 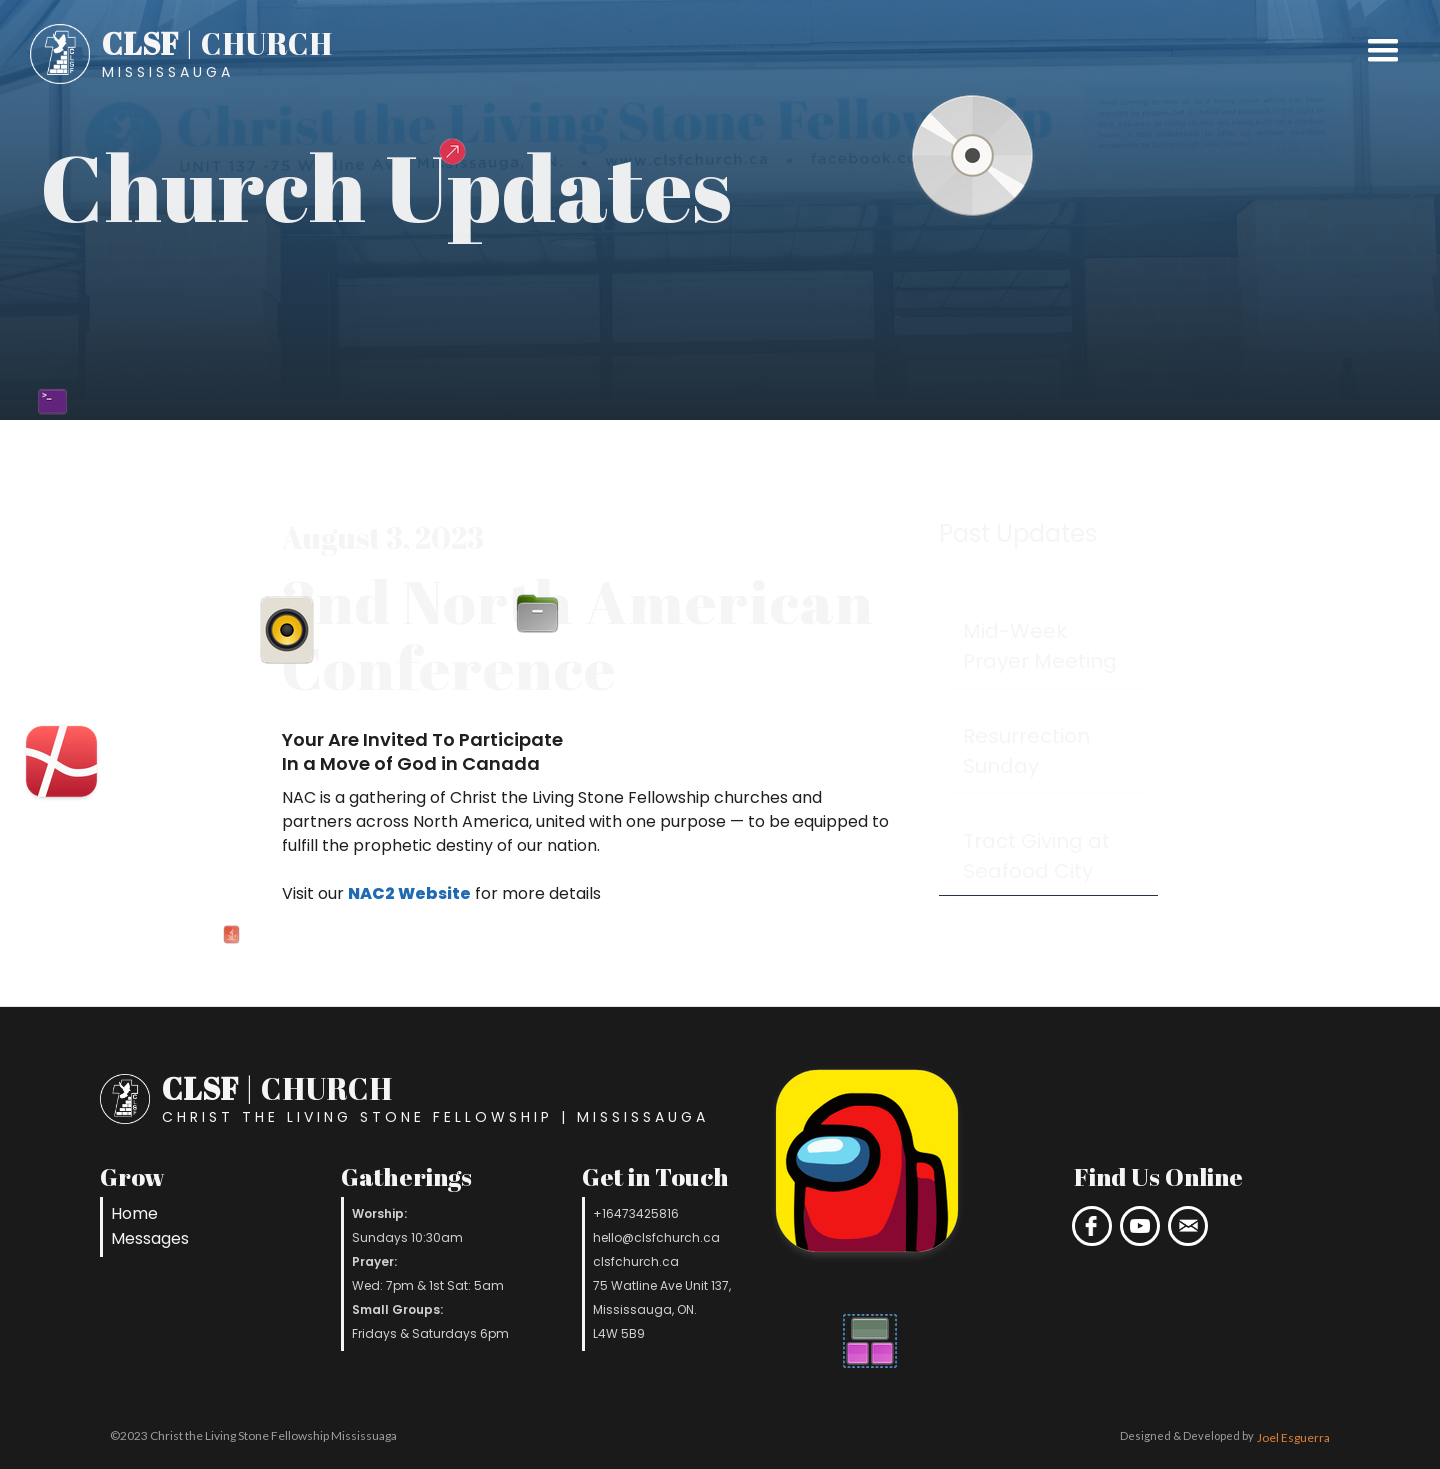 What do you see at coordinates (52, 401) in the screenshot?
I see `open terminal with root/administrator privileges` at bounding box center [52, 401].